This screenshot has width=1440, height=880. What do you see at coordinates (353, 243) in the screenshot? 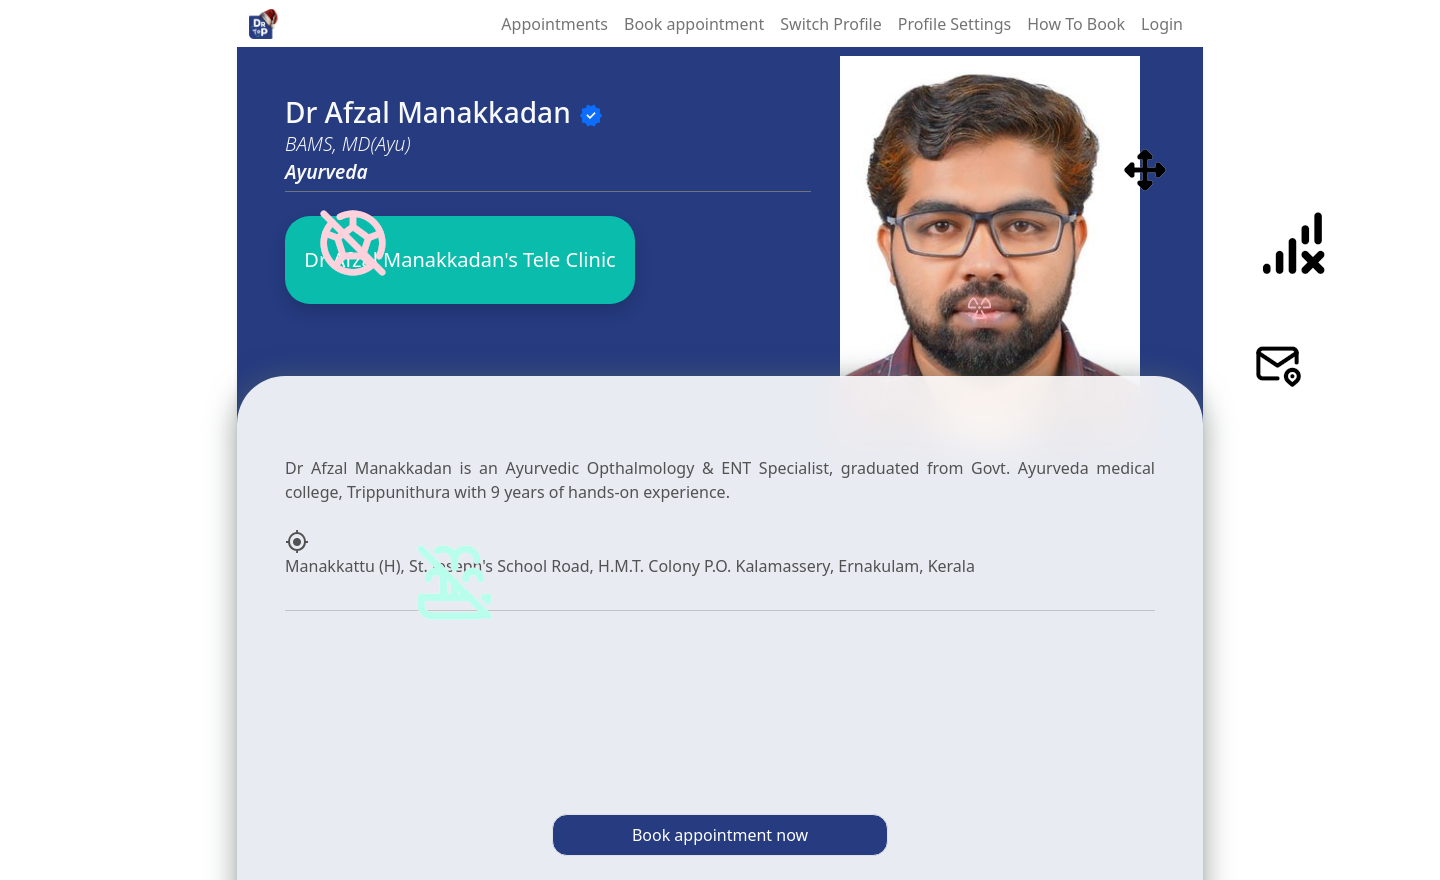
I see `disable football/soccer notifications` at bounding box center [353, 243].